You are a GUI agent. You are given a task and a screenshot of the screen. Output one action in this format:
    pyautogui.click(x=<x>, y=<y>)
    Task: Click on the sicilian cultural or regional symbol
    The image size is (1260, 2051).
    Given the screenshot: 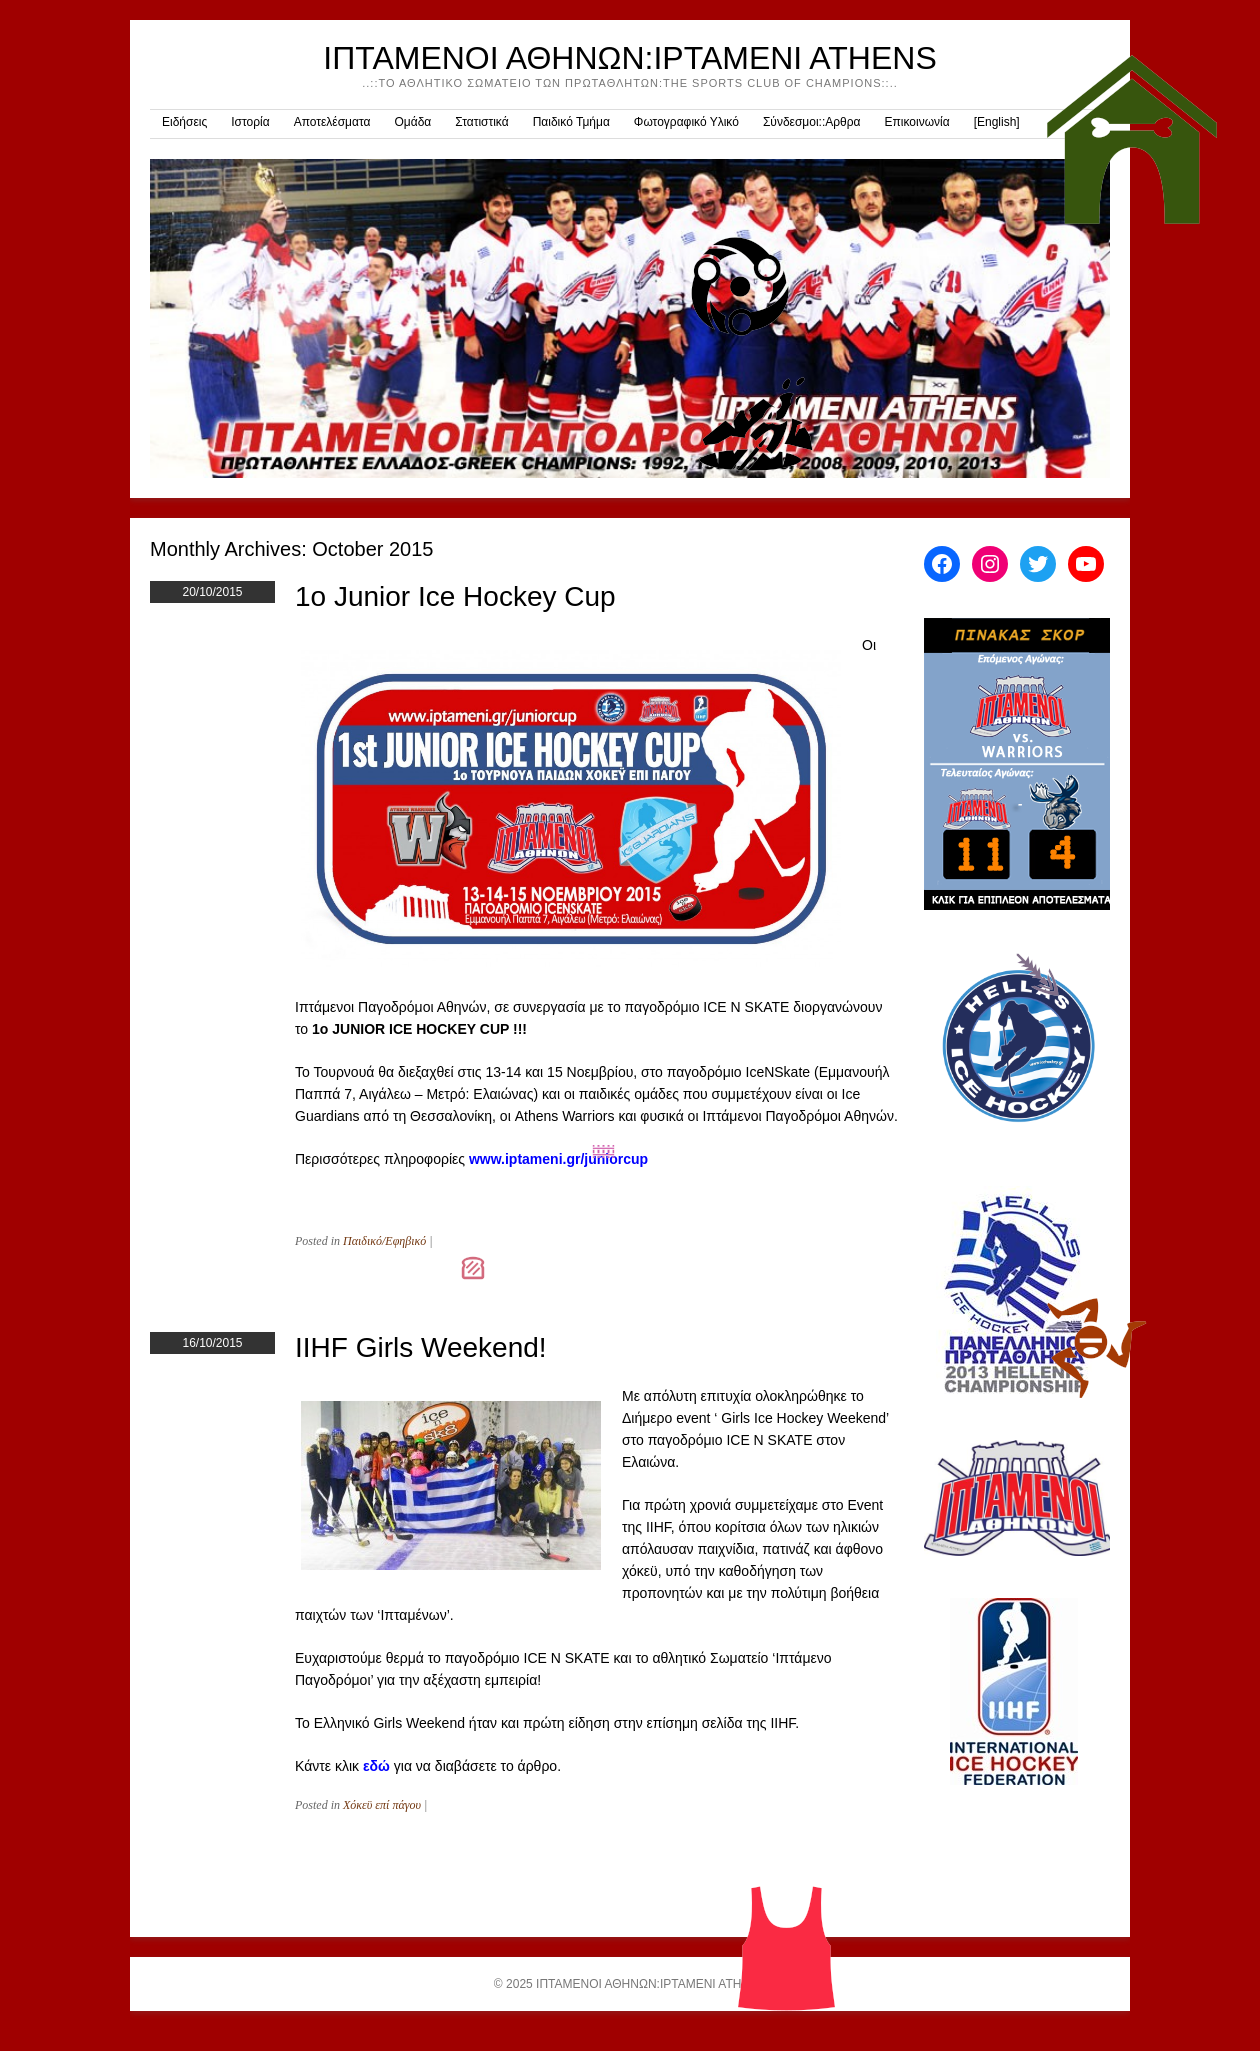 What is the action you would take?
    pyautogui.click(x=1095, y=1348)
    